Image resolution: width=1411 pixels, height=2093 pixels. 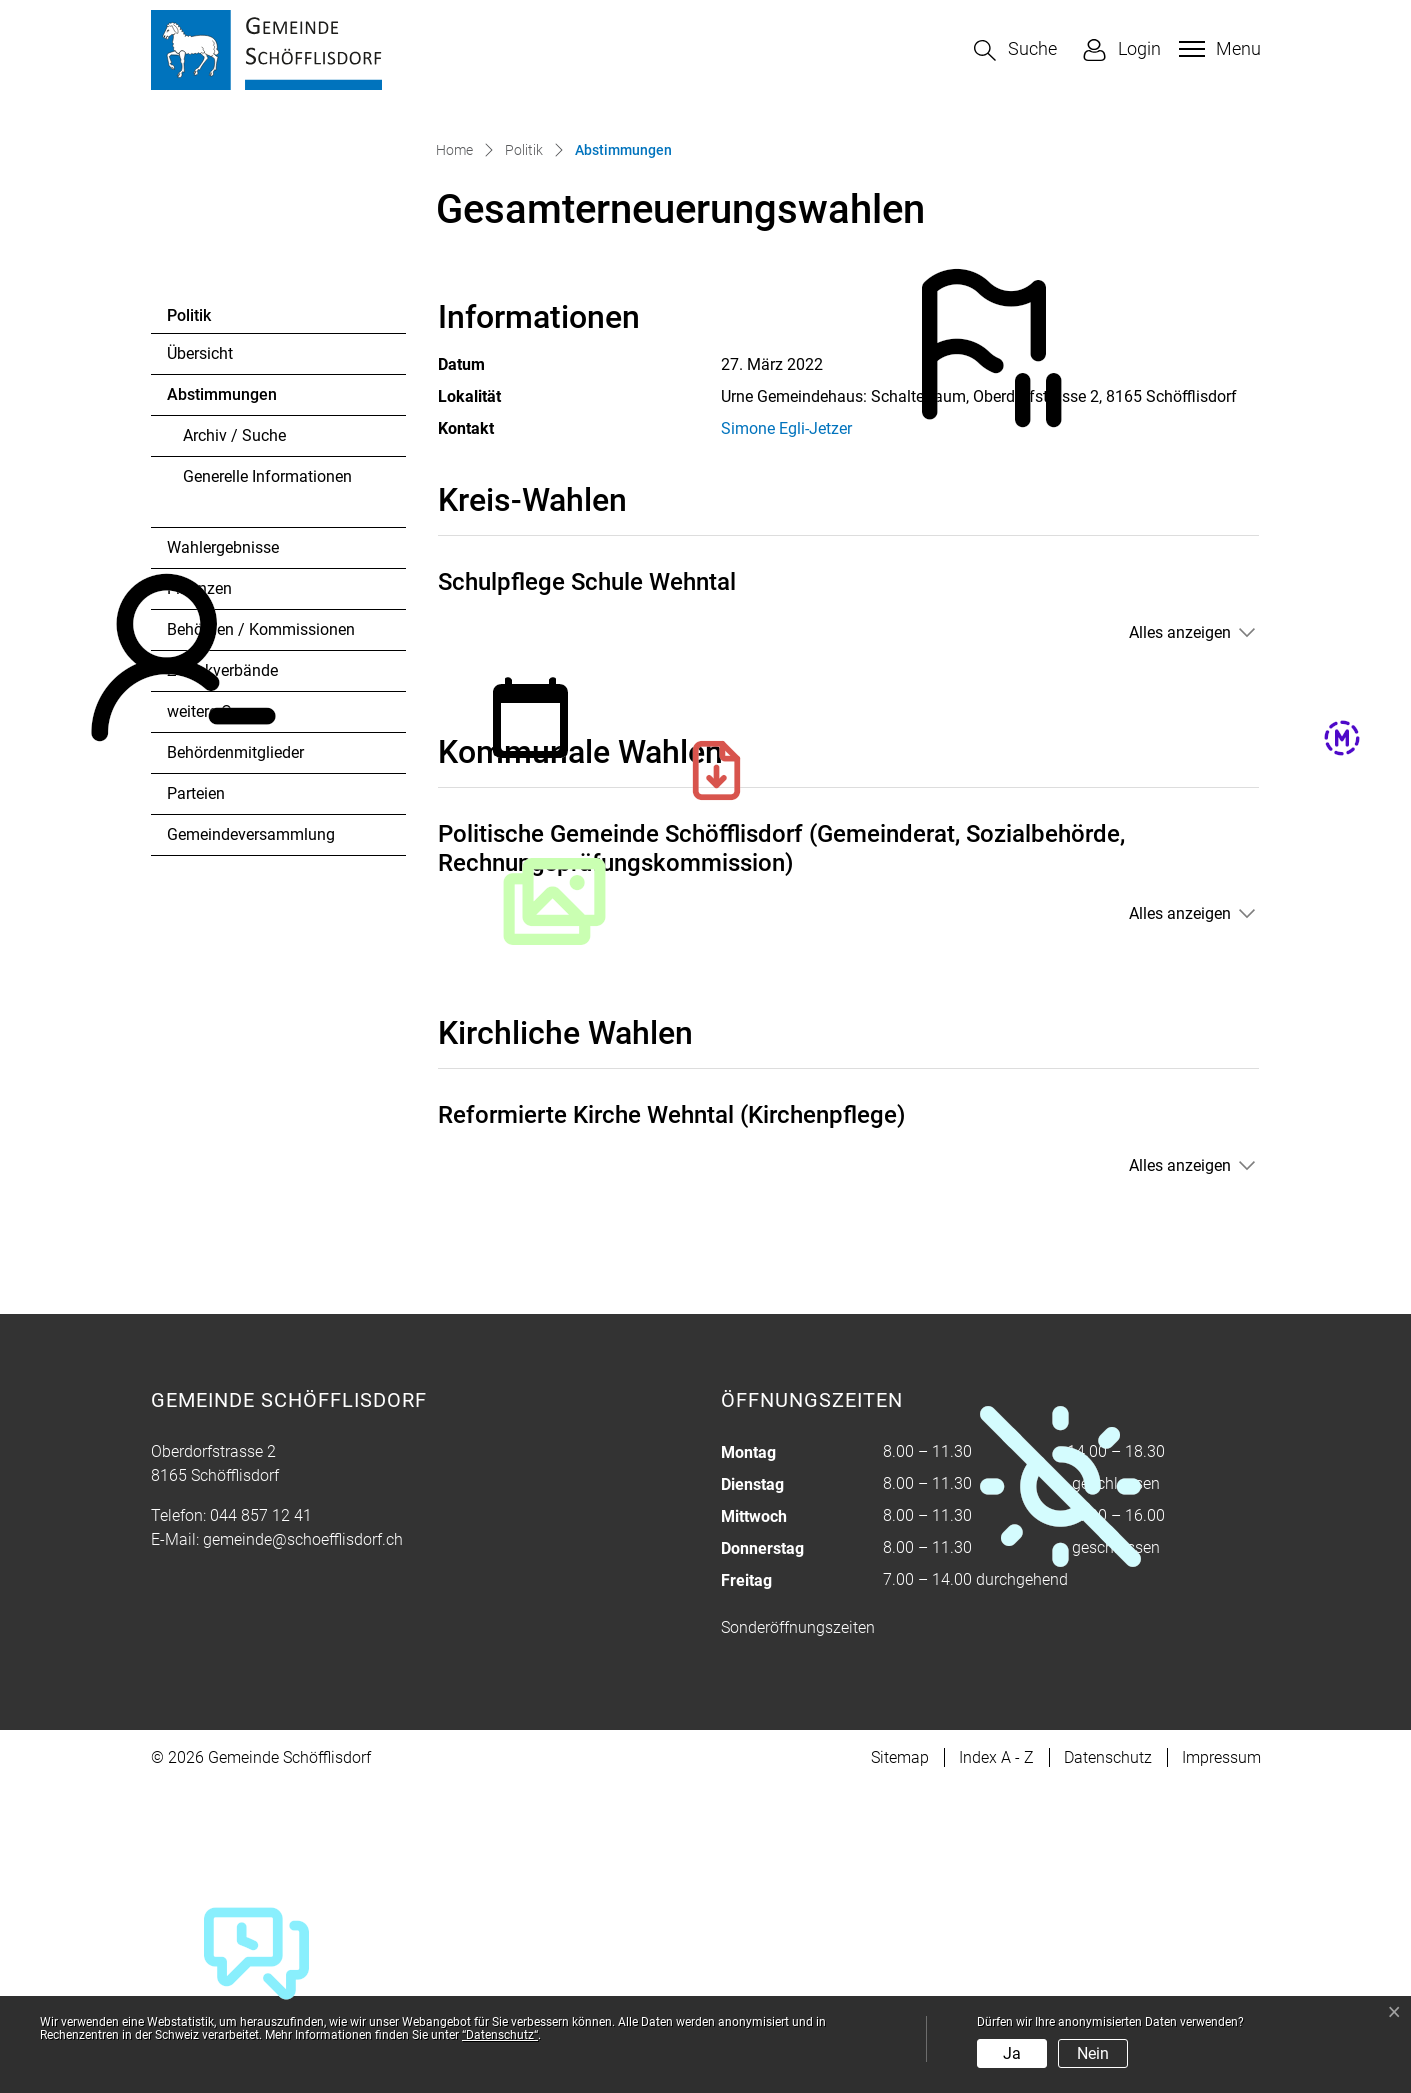 I want to click on remove a user or contact, so click(x=183, y=657).